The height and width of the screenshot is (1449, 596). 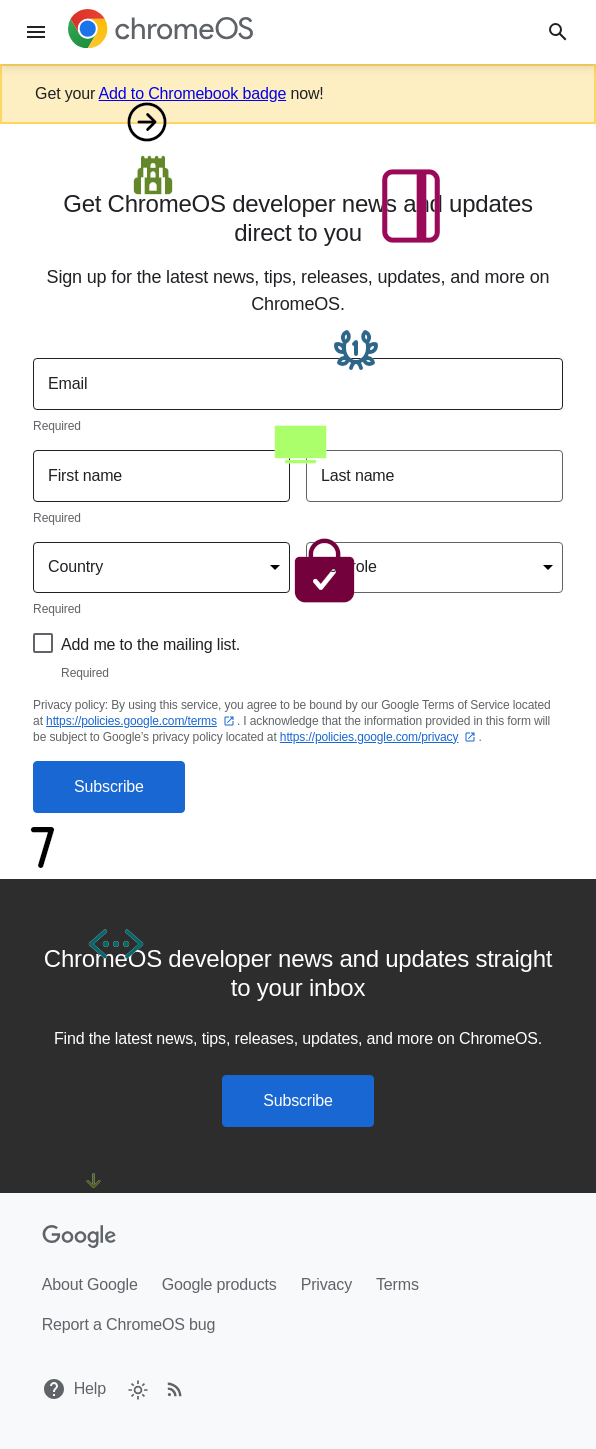 What do you see at coordinates (324, 570) in the screenshot?
I see `purchase completed successfully` at bounding box center [324, 570].